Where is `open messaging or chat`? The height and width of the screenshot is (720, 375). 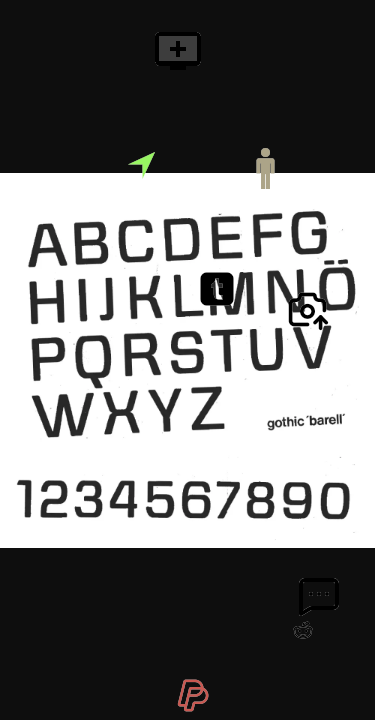 open messaging or chat is located at coordinates (319, 596).